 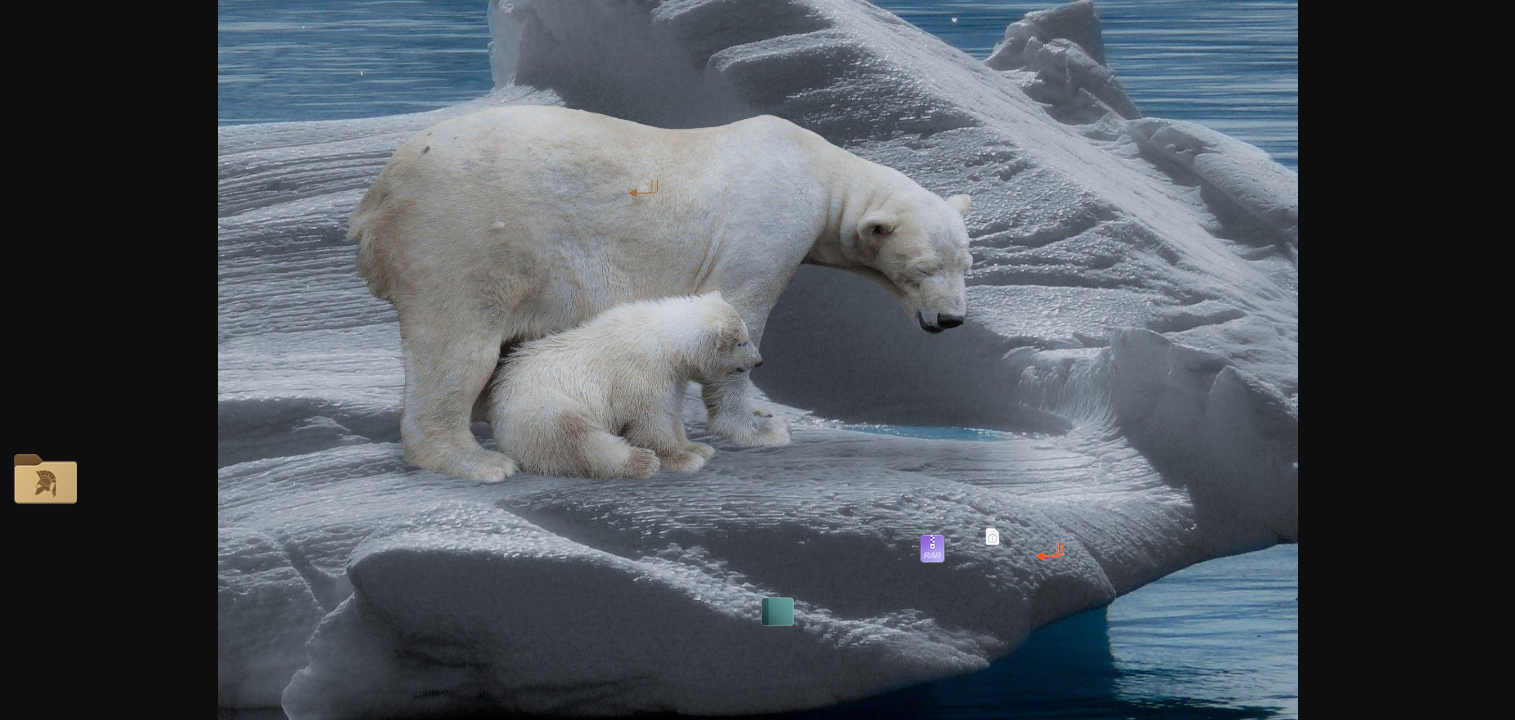 What do you see at coordinates (932, 548) in the screenshot?
I see `a compressed RAR archive file` at bounding box center [932, 548].